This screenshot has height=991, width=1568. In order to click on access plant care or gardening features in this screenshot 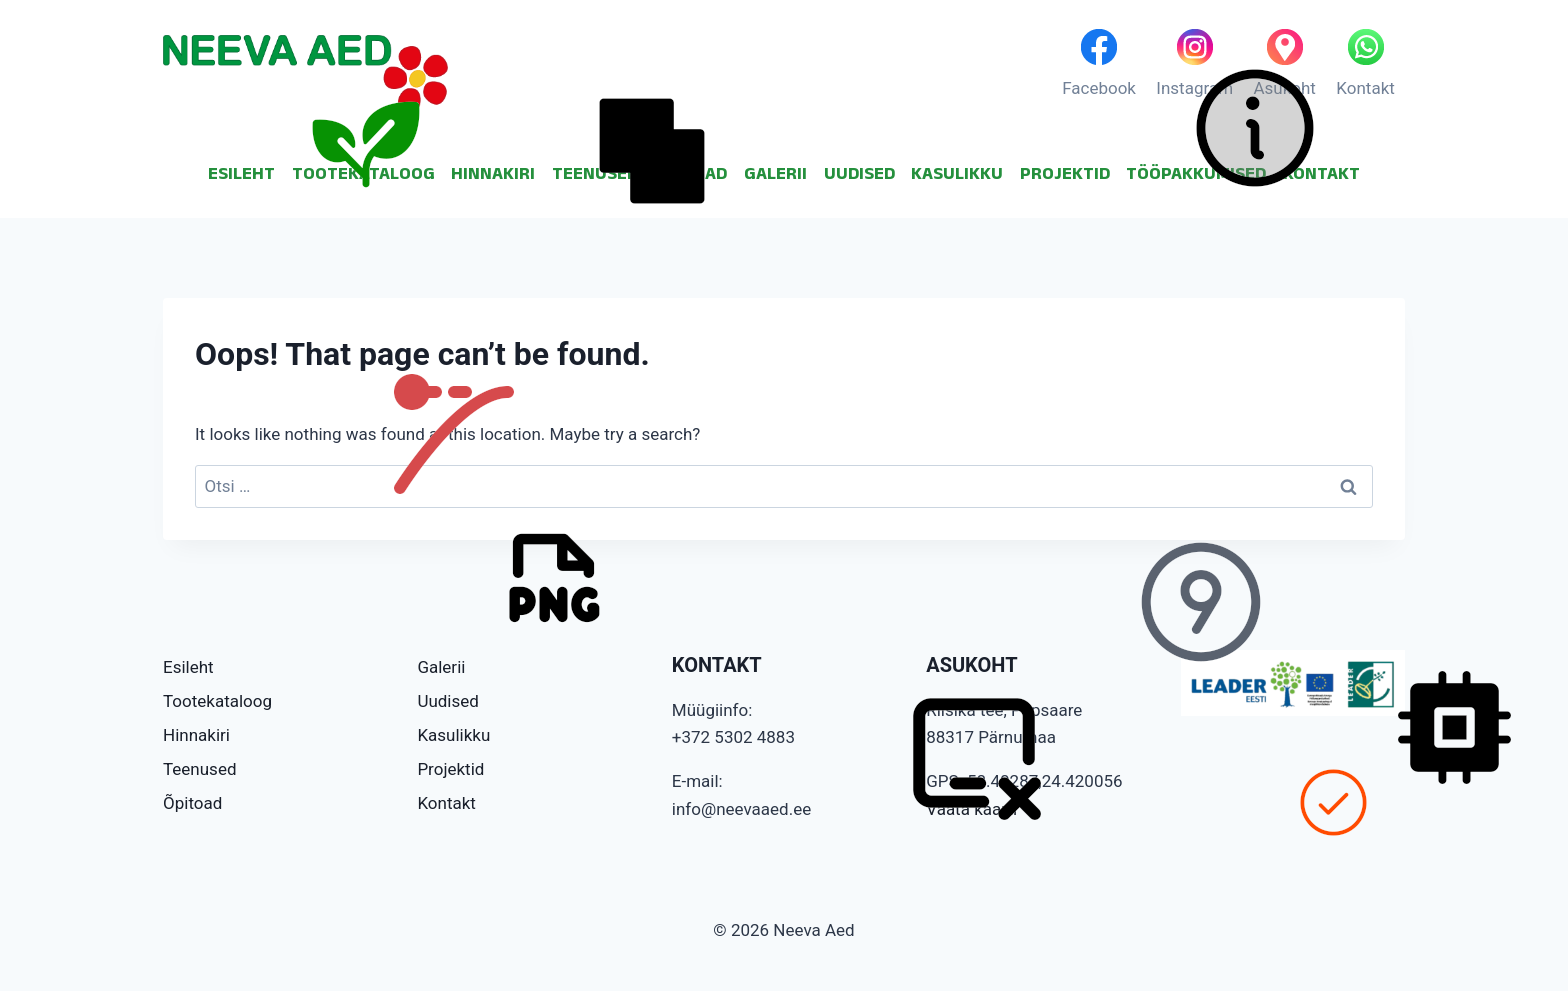, I will do `click(366, 141)`.